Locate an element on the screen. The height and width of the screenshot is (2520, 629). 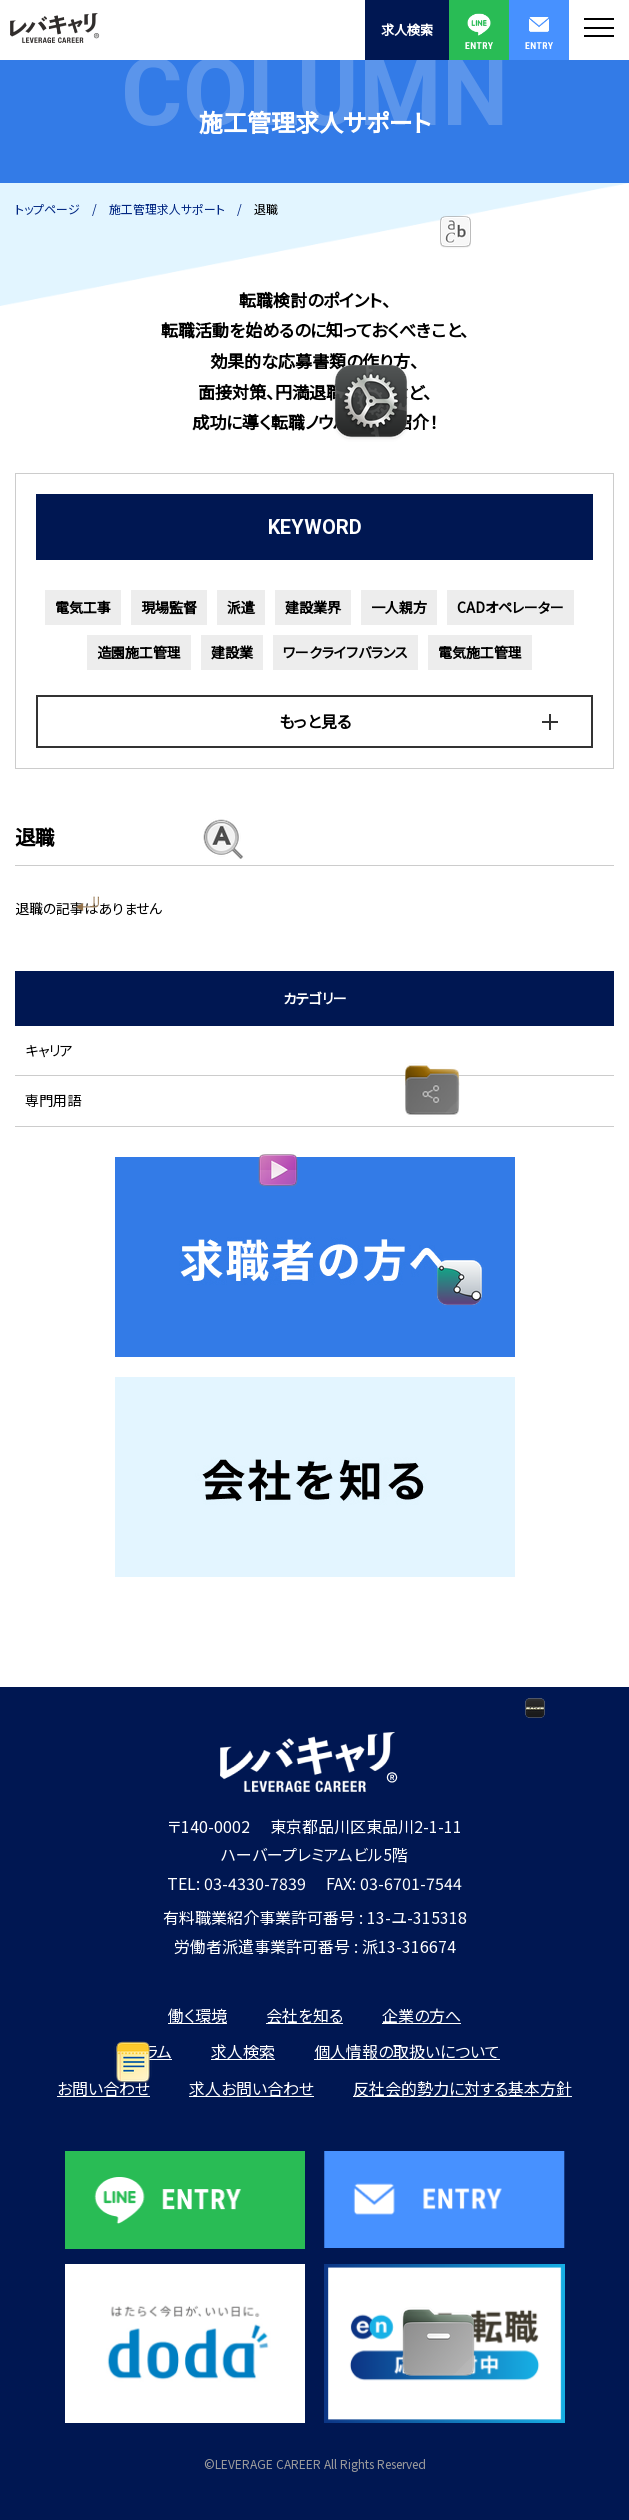
open media player application is located at coordinates (278, 1170).